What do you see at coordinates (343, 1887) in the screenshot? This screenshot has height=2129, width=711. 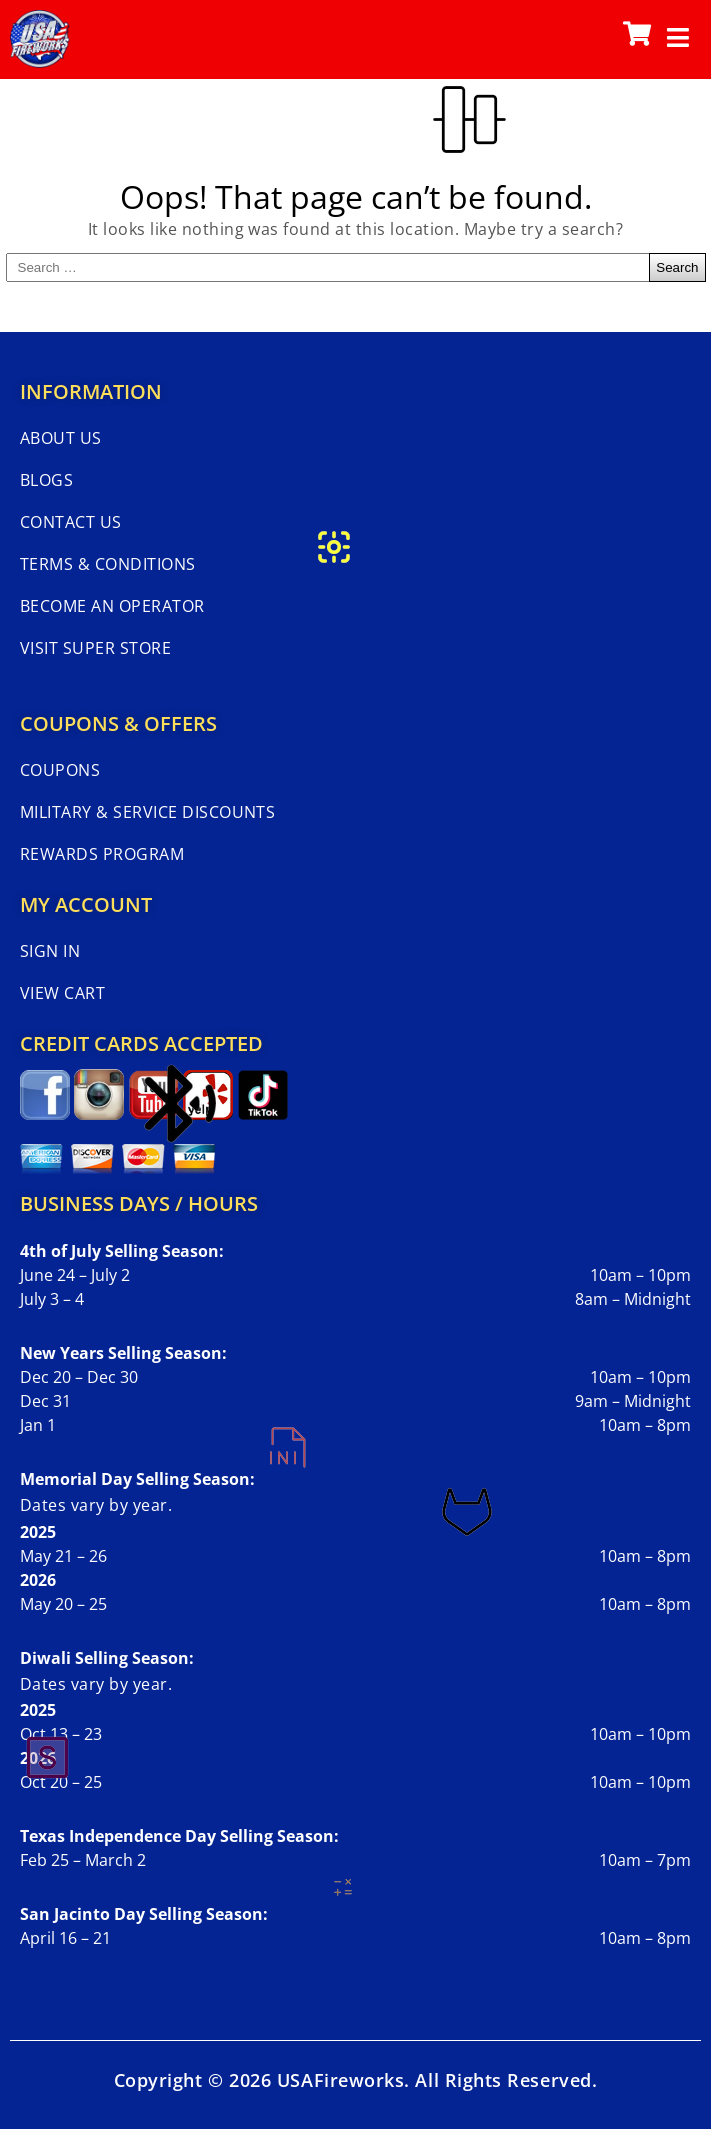 I see `access calculator or math functions` at bounding box center [343, 1887].